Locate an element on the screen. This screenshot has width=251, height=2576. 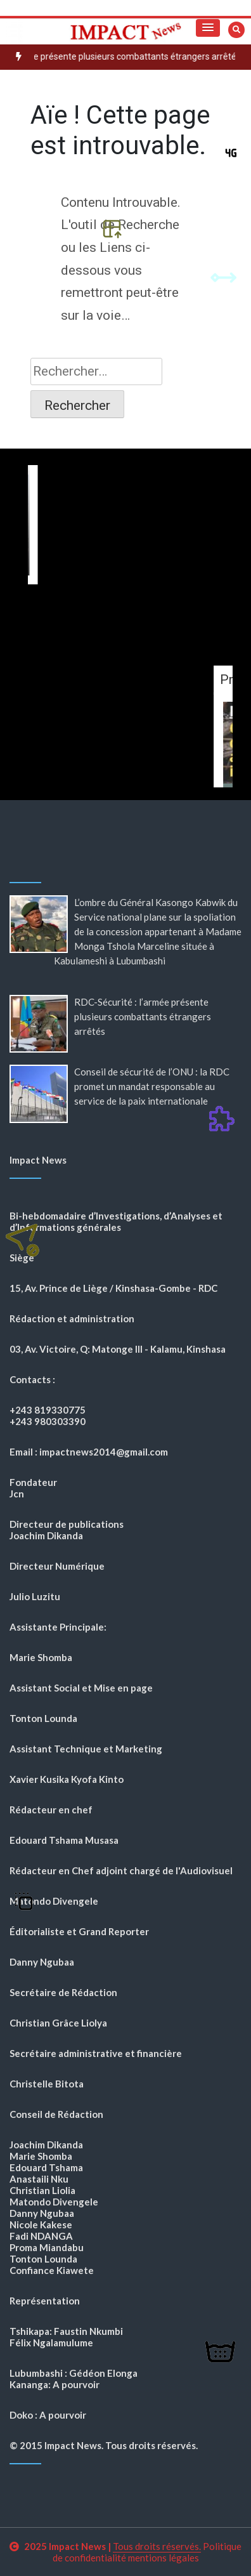
access plugins or extensions is located at coordinates (222, 1119).